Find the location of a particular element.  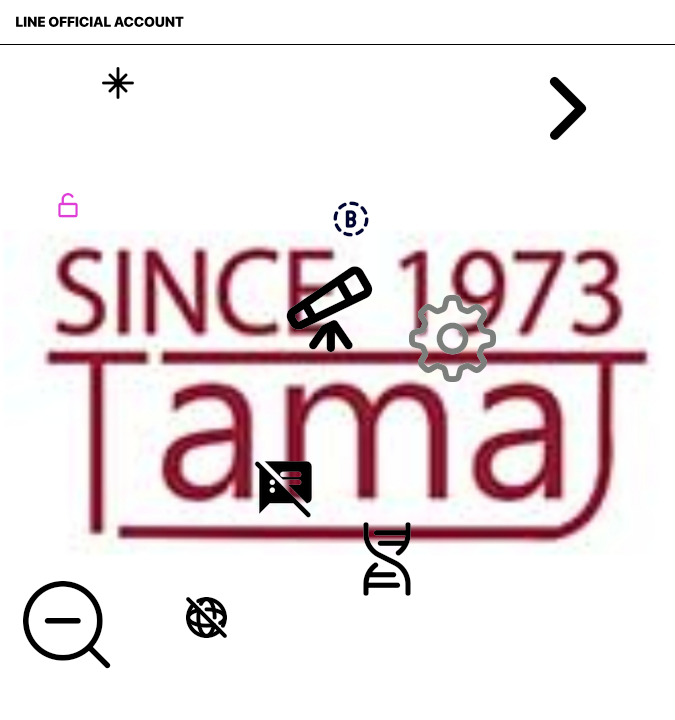

360° view unavailable or disabled is located at coordinates (206, 617).